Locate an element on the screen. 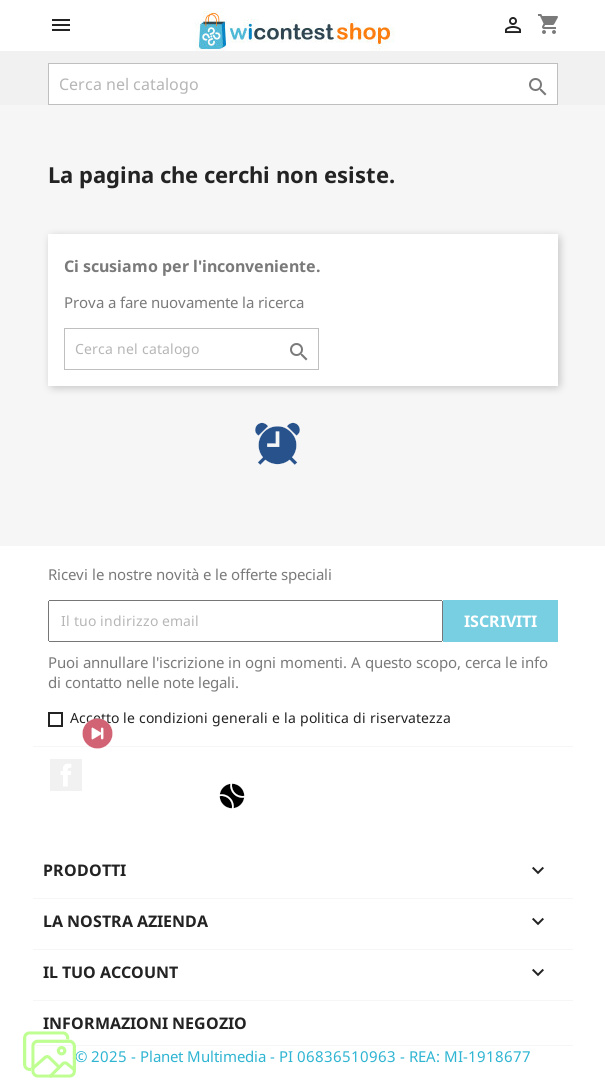 Image resolution: width=605 pixels, height=1082 pixels. access tennis or sports-related features is located at coordinates (232, 796).